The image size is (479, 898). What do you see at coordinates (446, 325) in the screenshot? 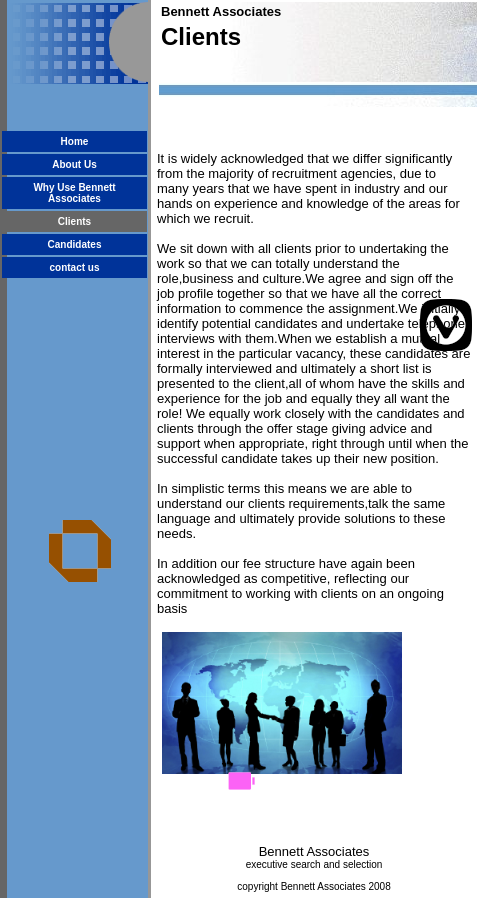
I see `open vivaldi browser` at bounding box center [446, 325].